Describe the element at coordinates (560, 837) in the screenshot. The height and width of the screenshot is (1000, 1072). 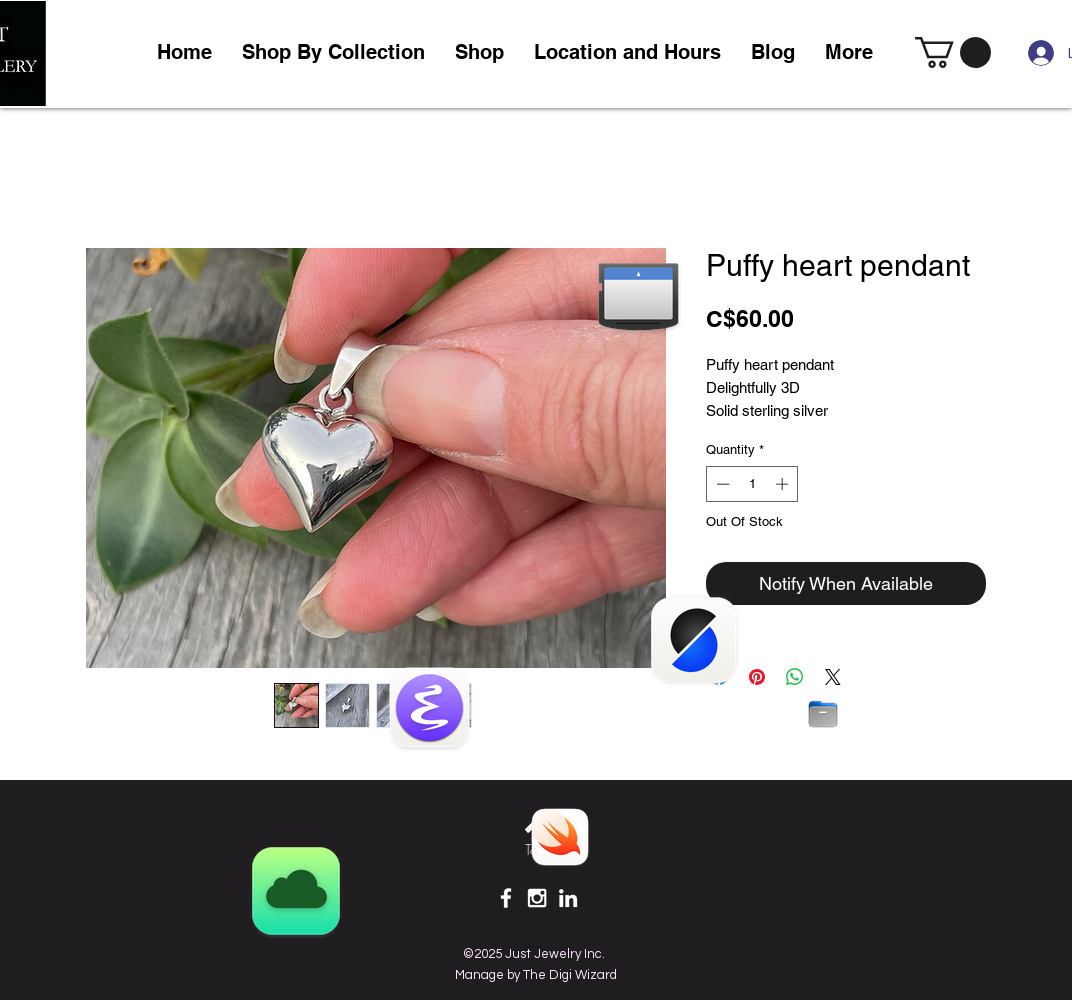
I see `open Swift Playgrounds app` at that location.